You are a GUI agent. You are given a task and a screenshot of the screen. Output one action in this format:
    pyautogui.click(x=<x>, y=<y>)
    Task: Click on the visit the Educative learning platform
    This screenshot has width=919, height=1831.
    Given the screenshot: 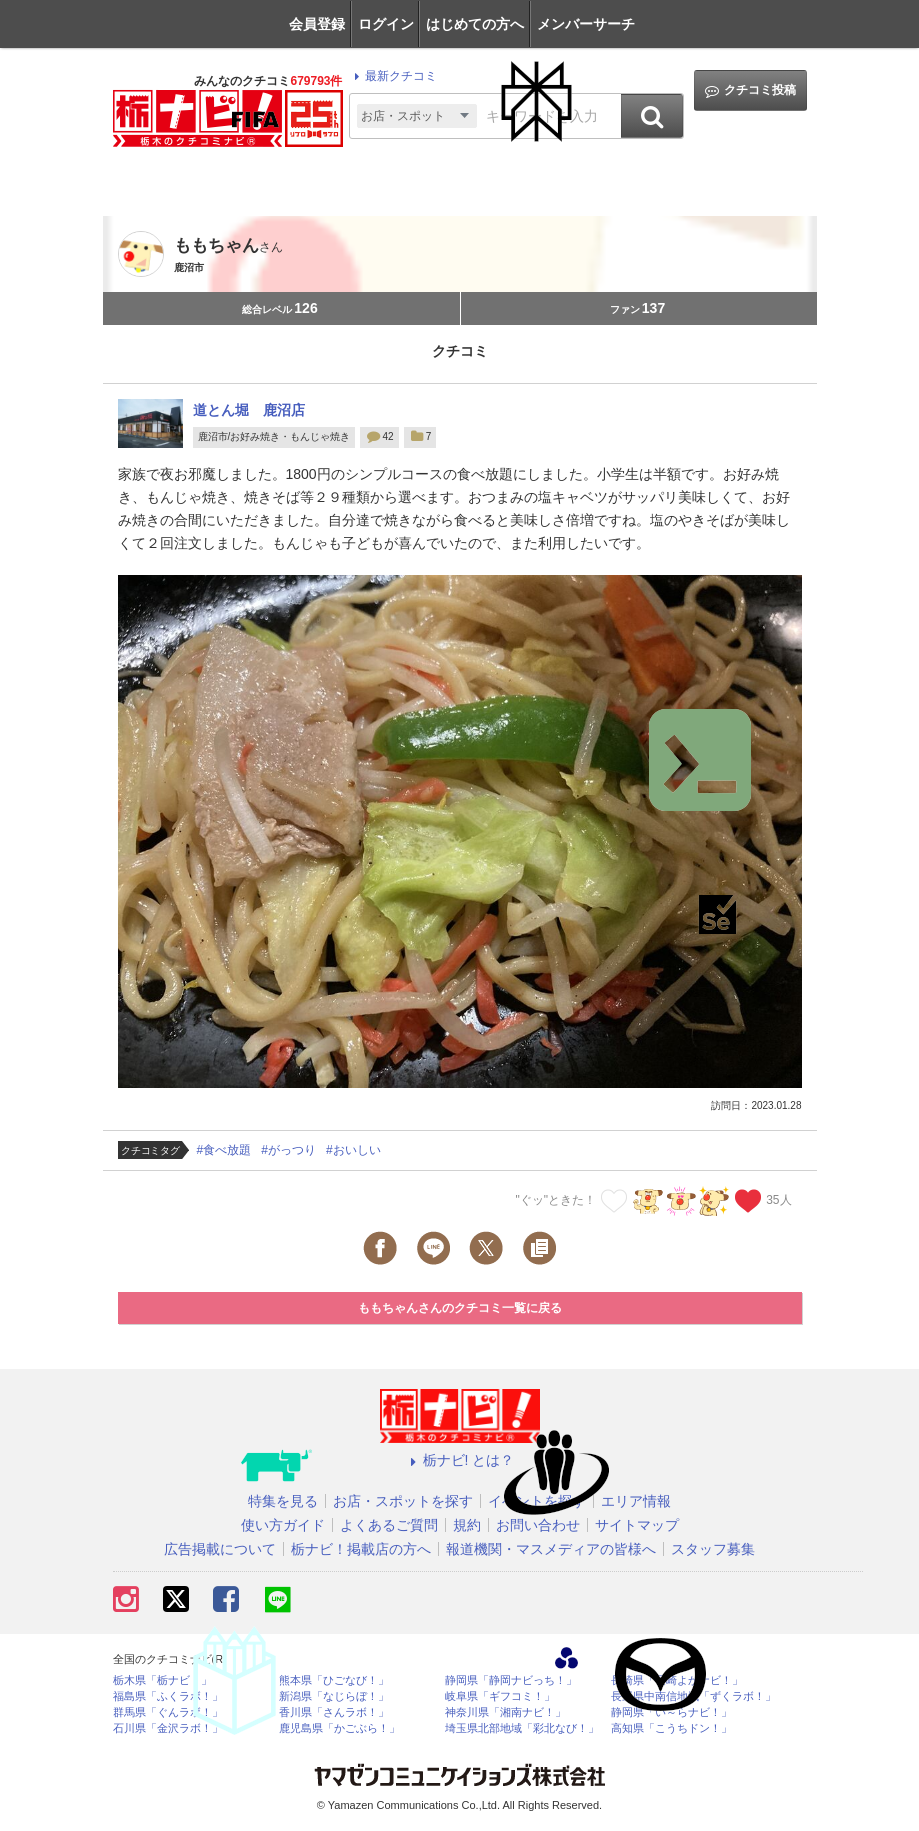 What is the action you would take?
    pyautogui.click(x=700, y=760)
    